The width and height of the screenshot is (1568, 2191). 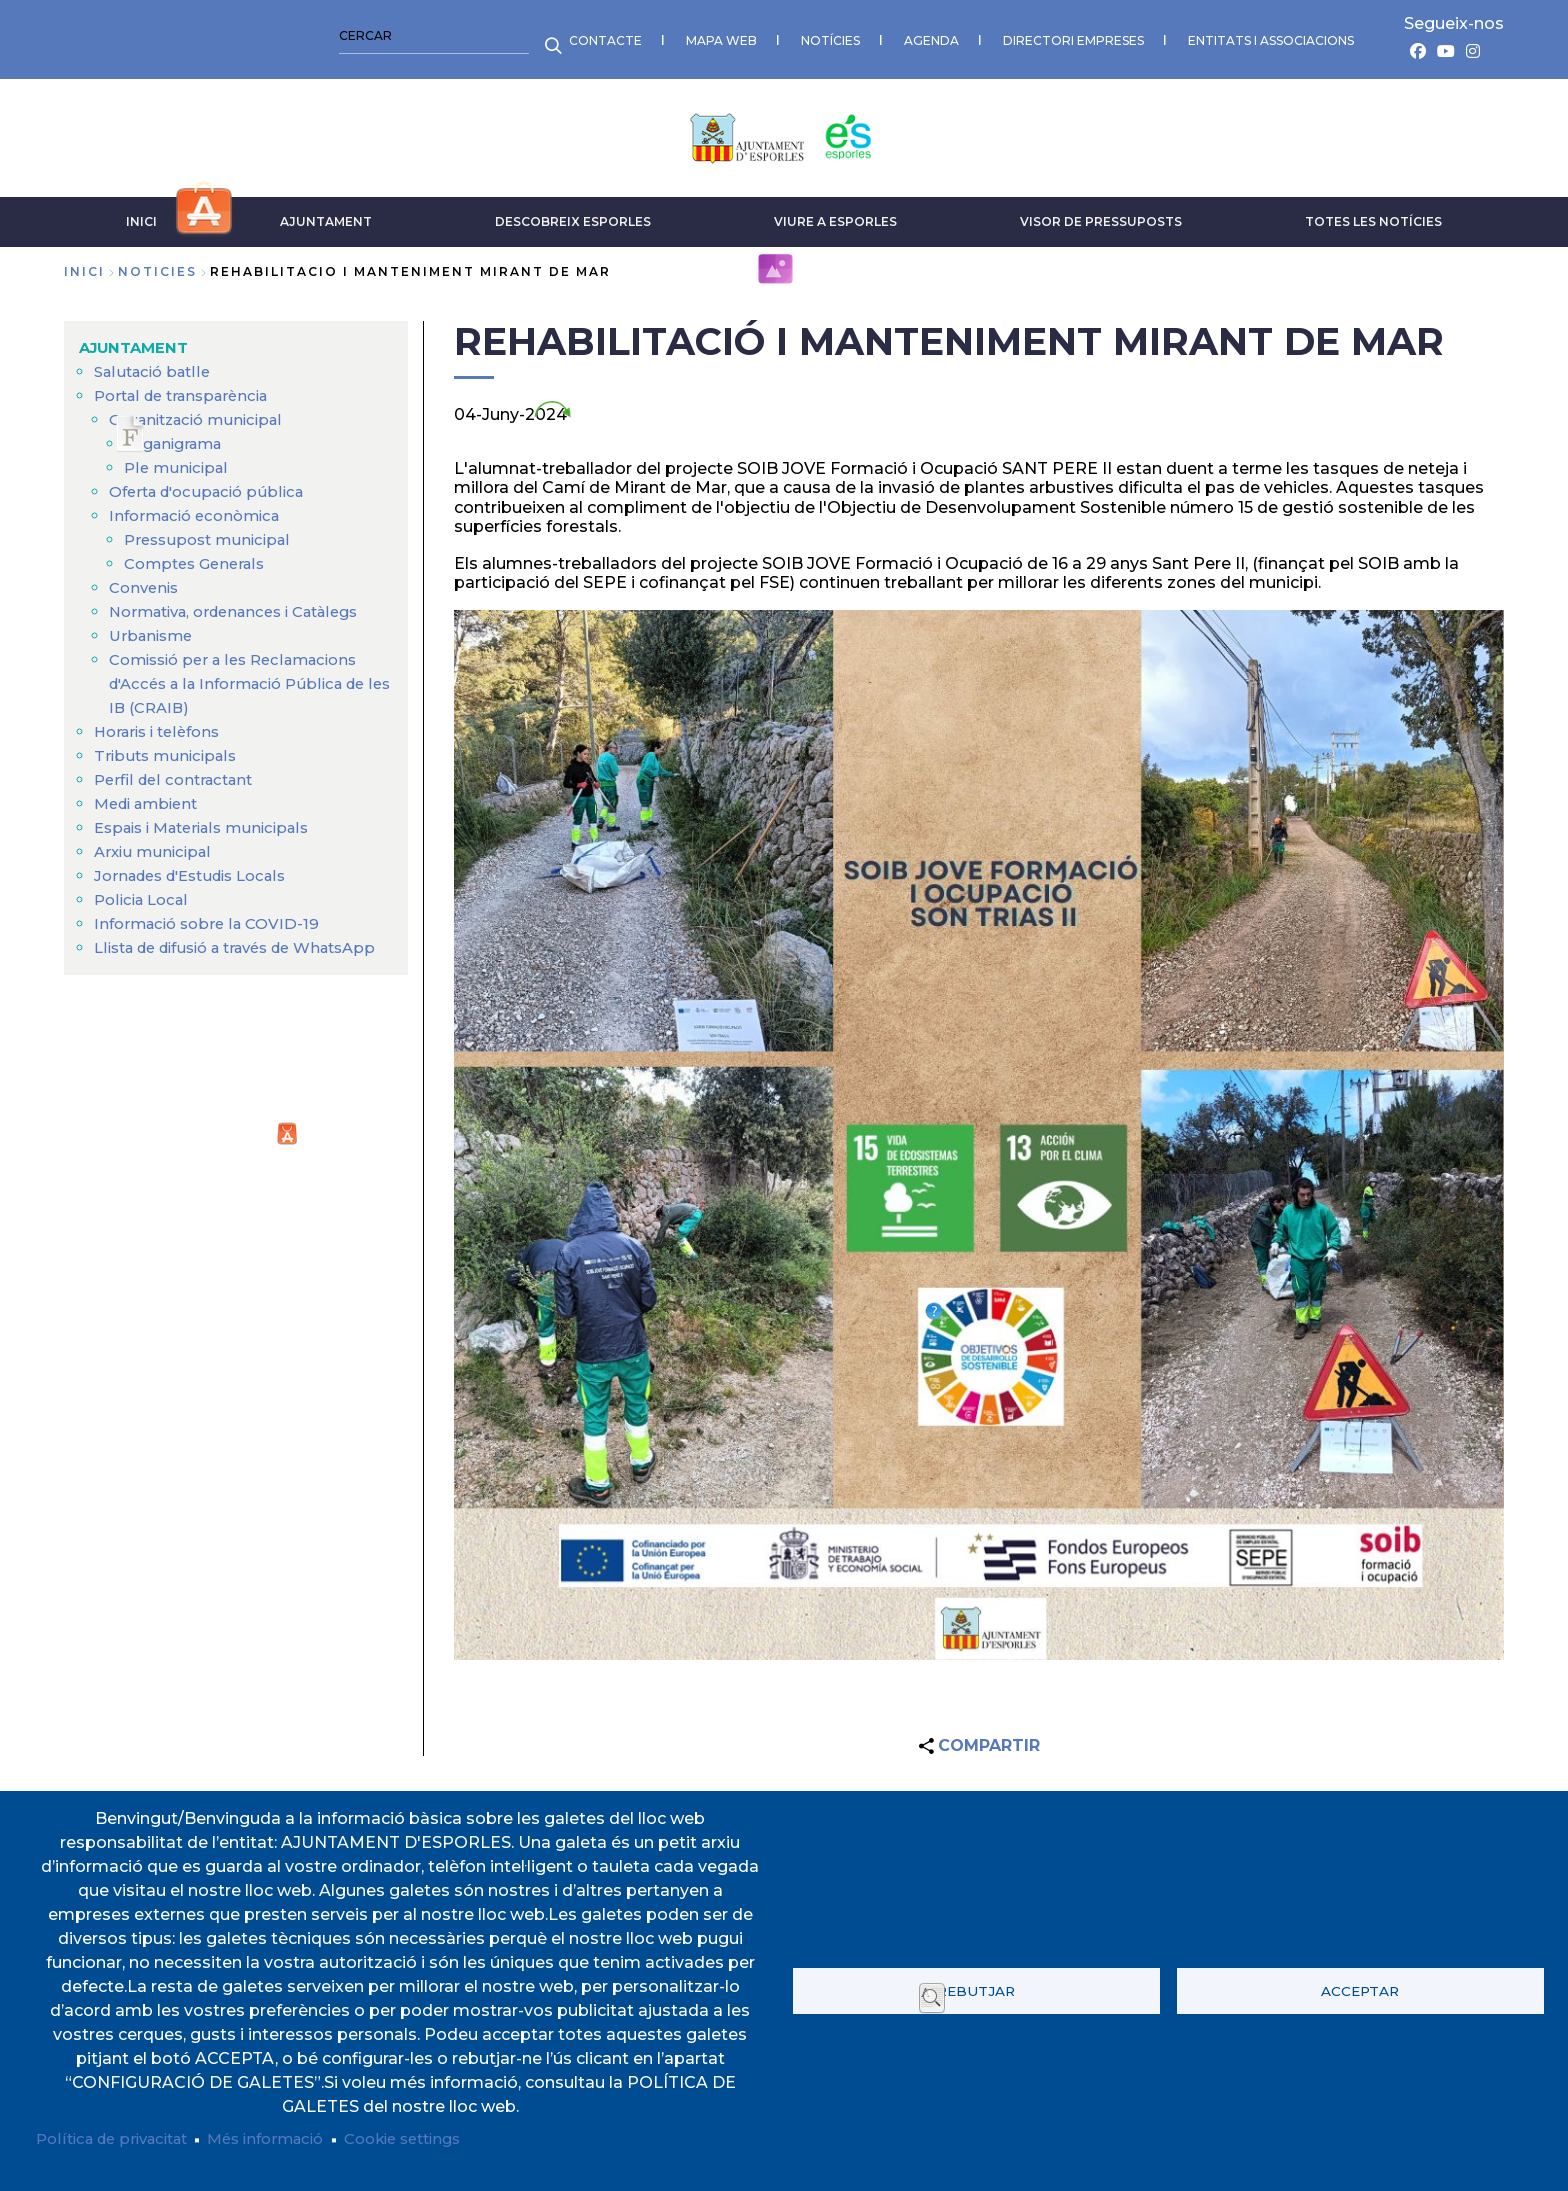 I want to click on open an image file, so click(x=775, y=267).